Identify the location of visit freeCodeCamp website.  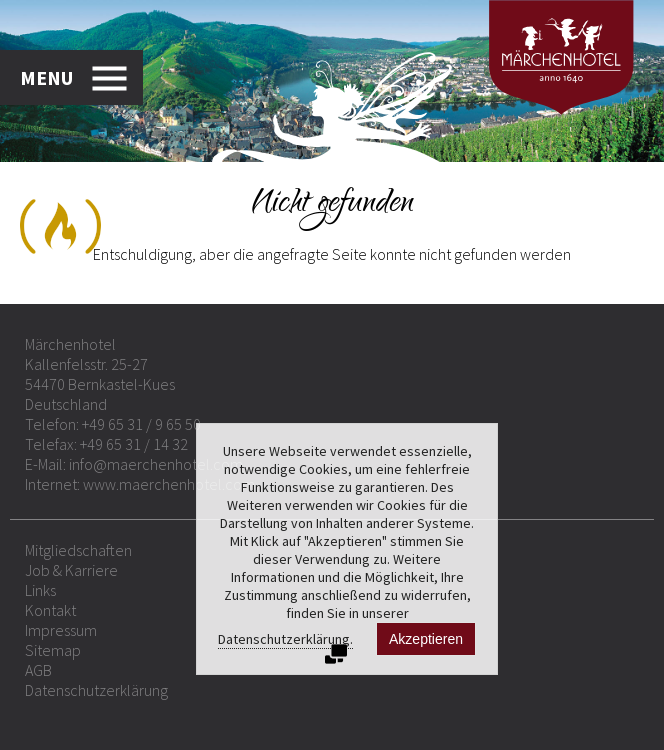
(60, 226).